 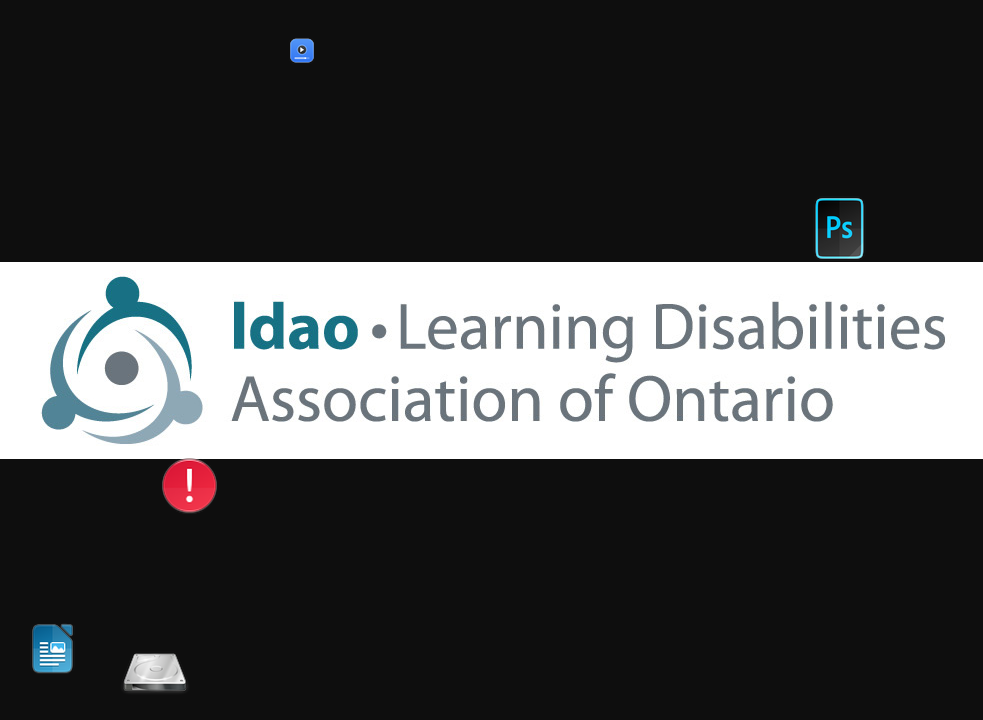 I want to click on open LibreOffice Writer application, so click(x=52, y=648).